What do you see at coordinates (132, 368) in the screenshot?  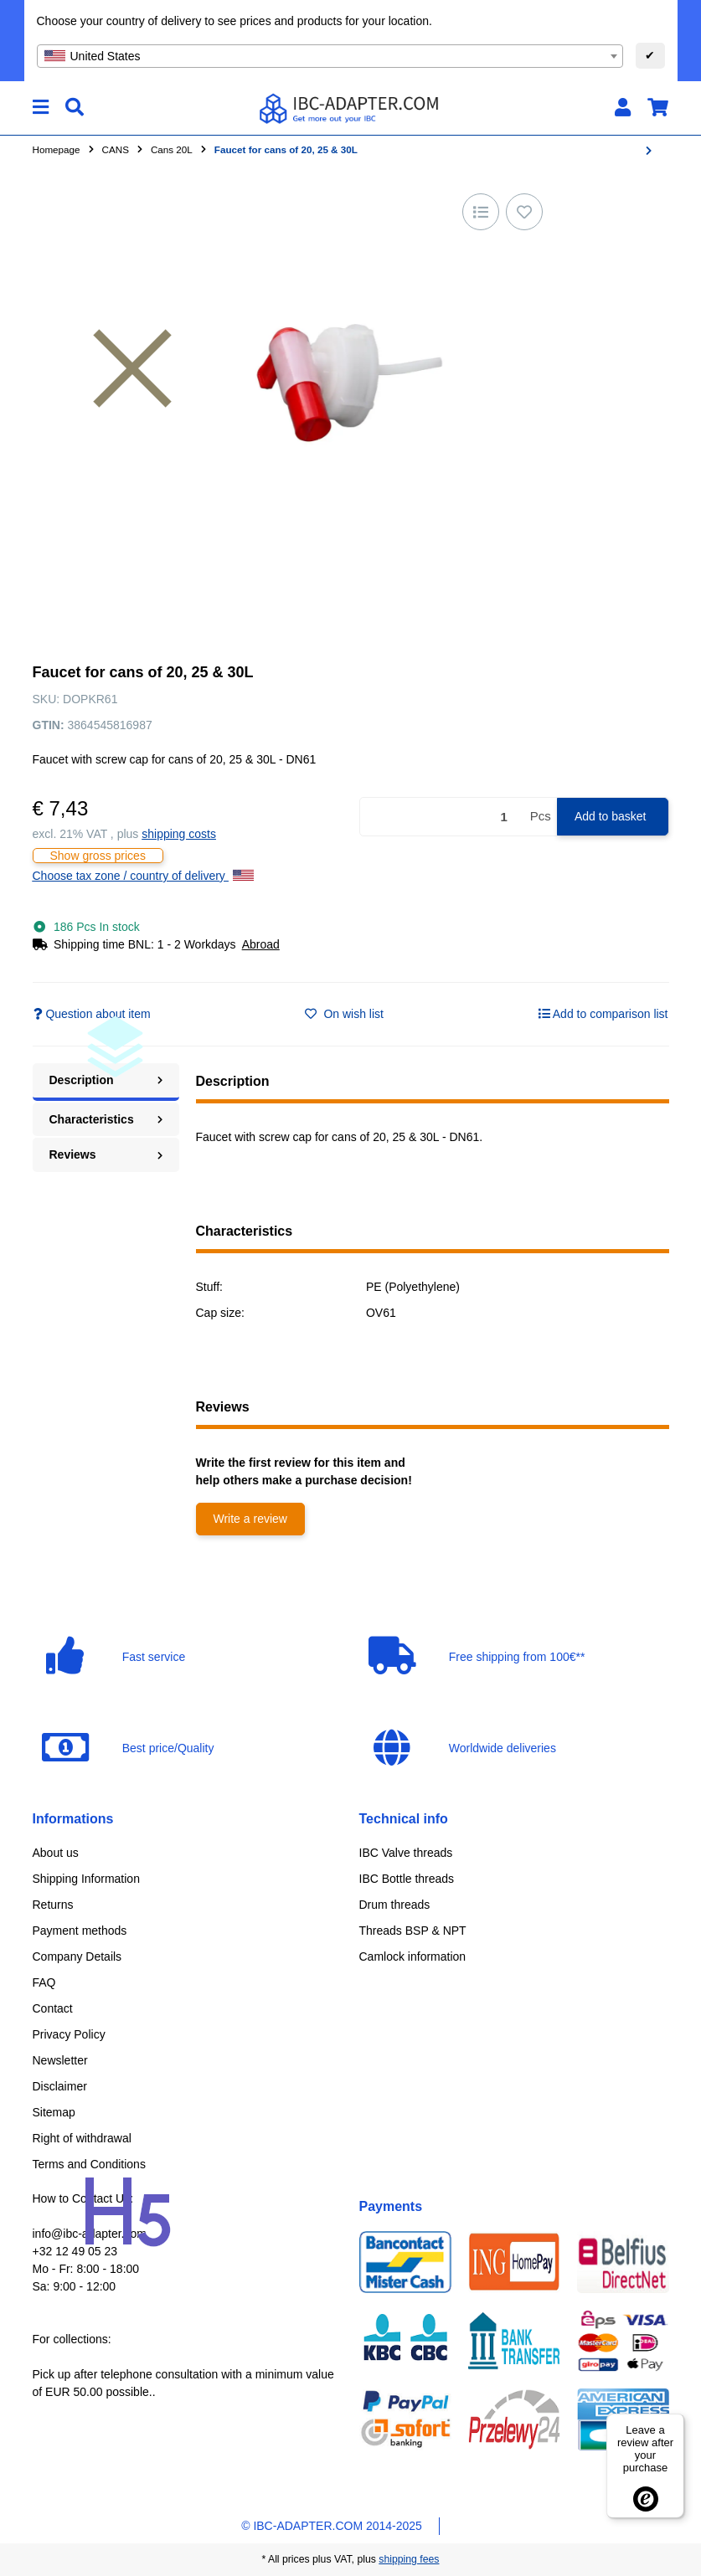 I see `close the current window or dialog` at bounding box center [132, 368].